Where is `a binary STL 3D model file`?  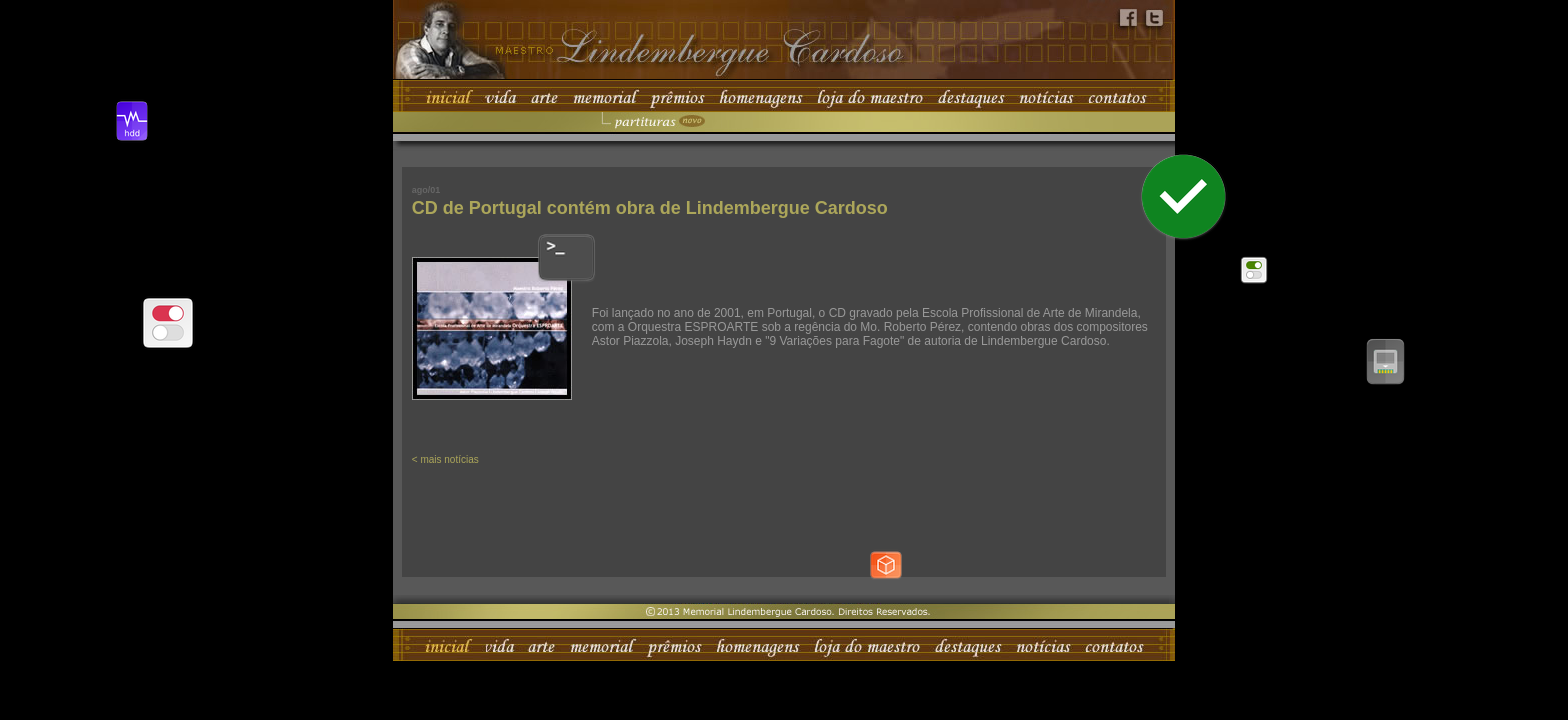 a binary STL 3D model file is located at coordinates (886, 564).